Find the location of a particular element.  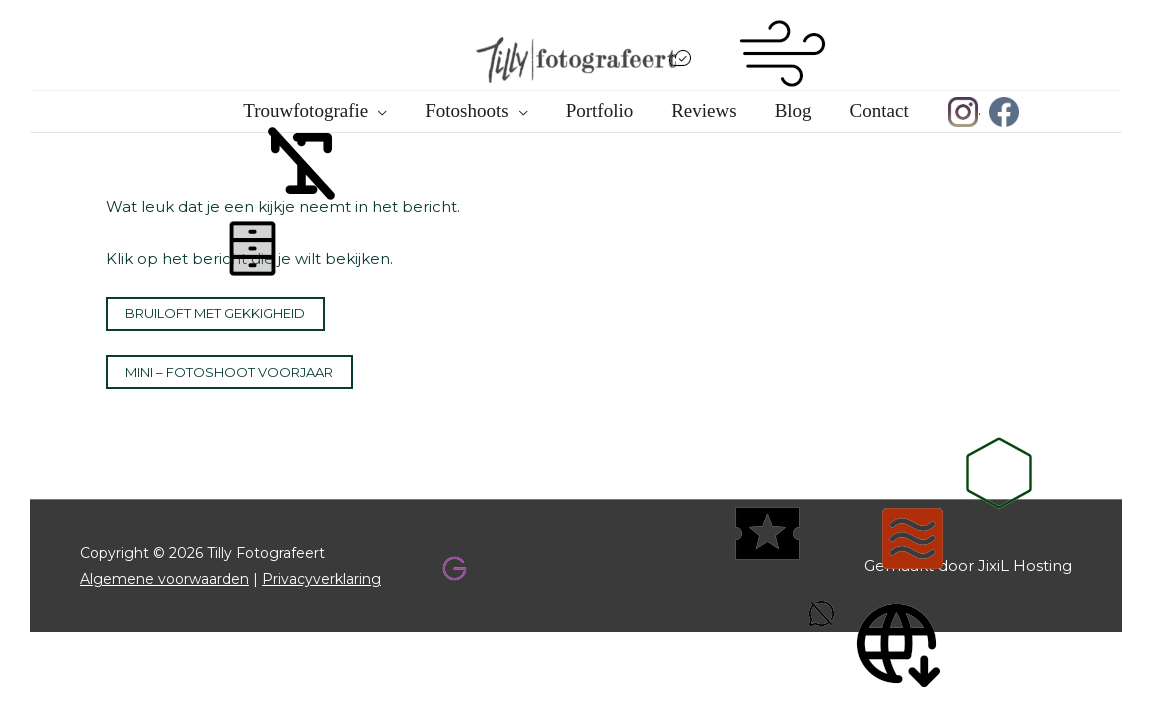

mute or disable chat notifications is located at coordinates (821, 613).